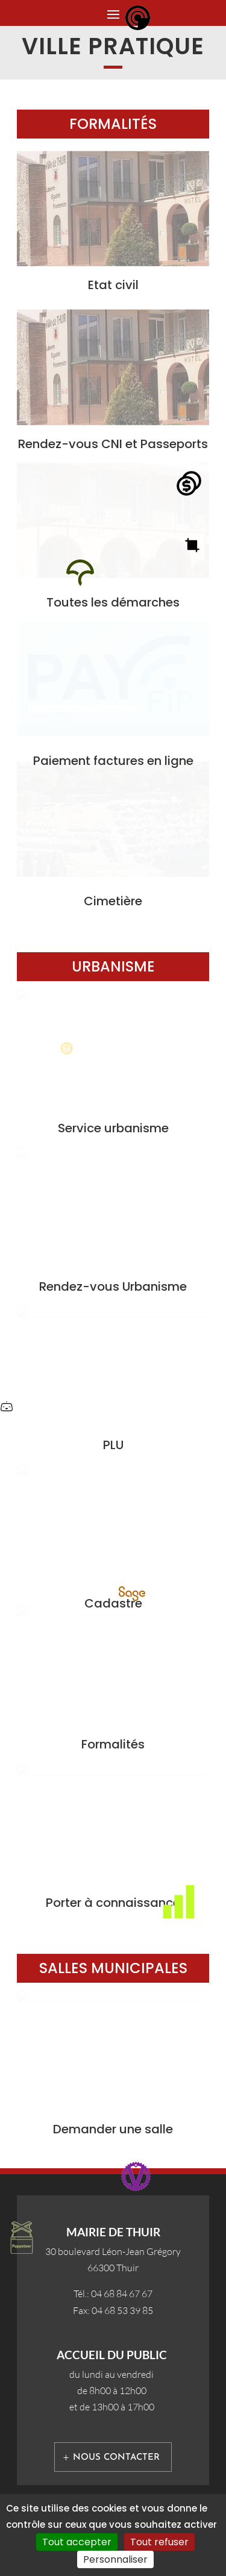 The width and height of the screenshot is (226, 2576). I want to click on open vaultwarden password manager, so click(136, 2176).